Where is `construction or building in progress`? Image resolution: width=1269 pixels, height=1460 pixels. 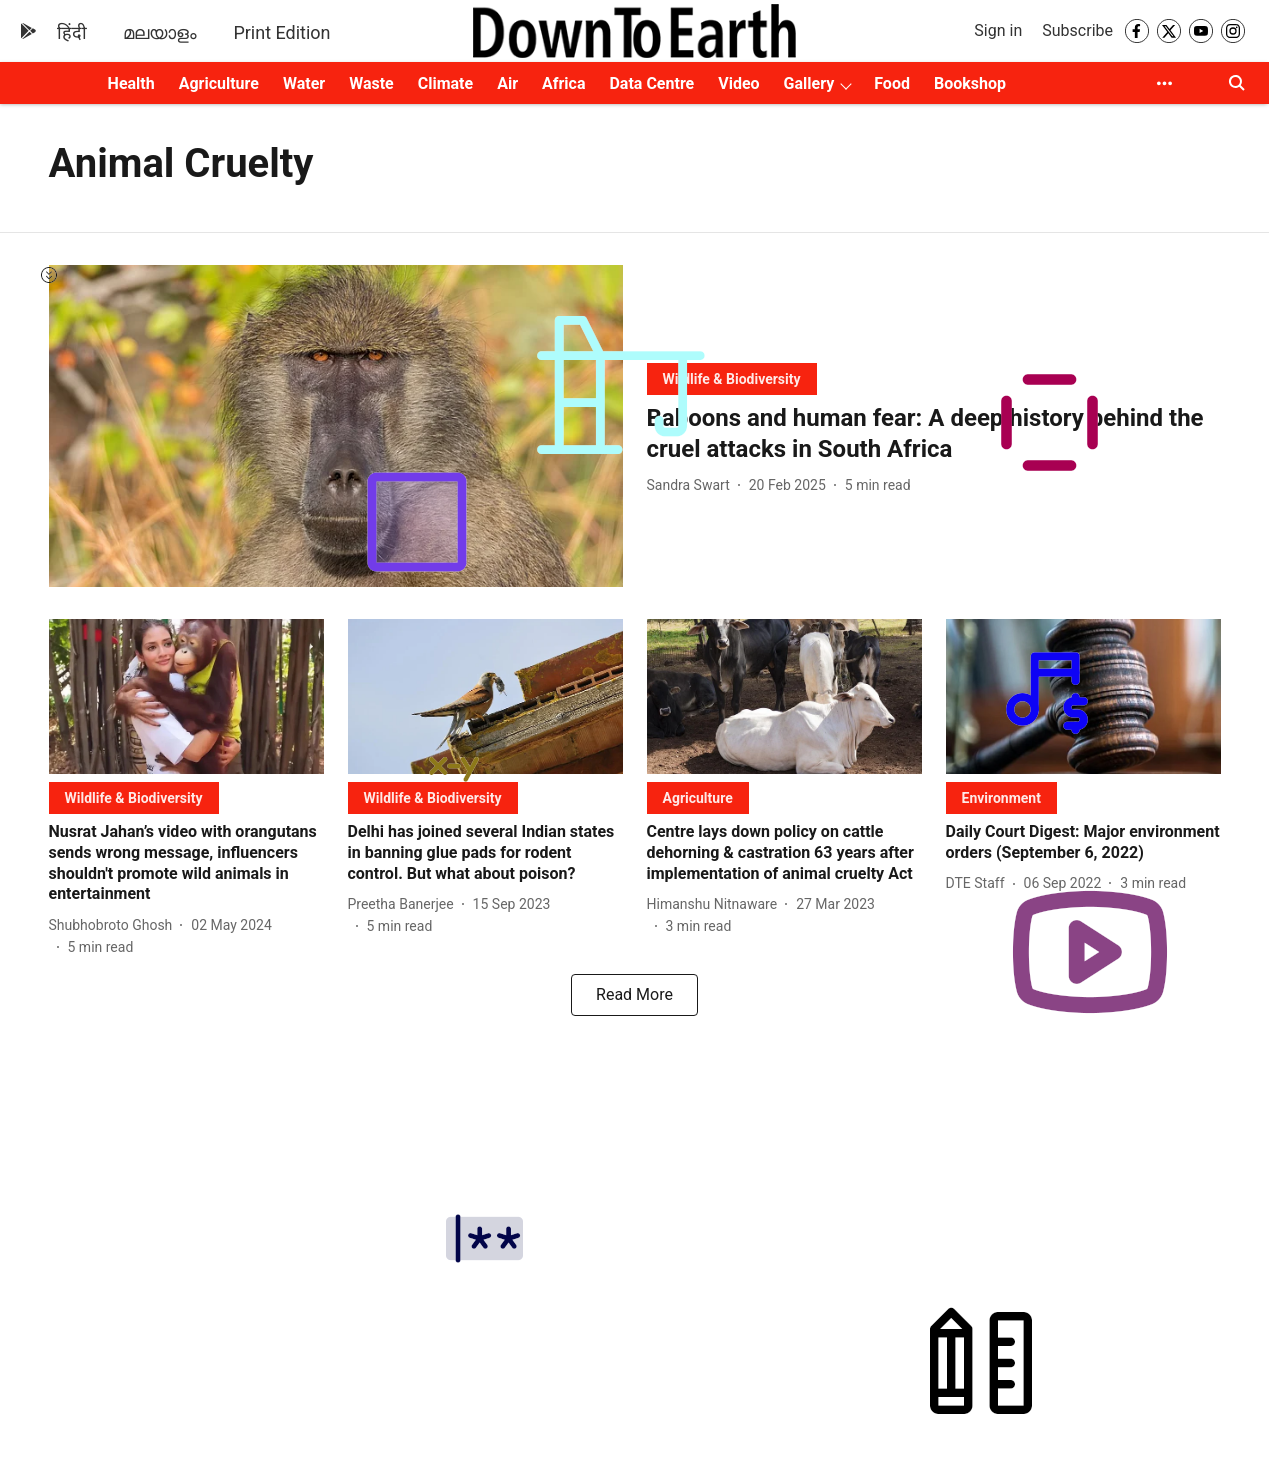
construction or building in progress is located at coordinates (618, 385).